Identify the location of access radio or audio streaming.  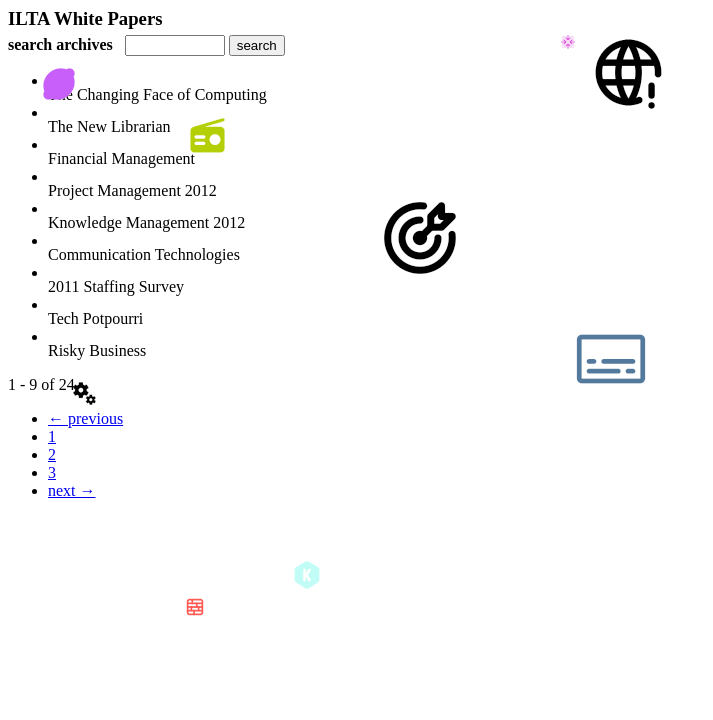
(207, 137).